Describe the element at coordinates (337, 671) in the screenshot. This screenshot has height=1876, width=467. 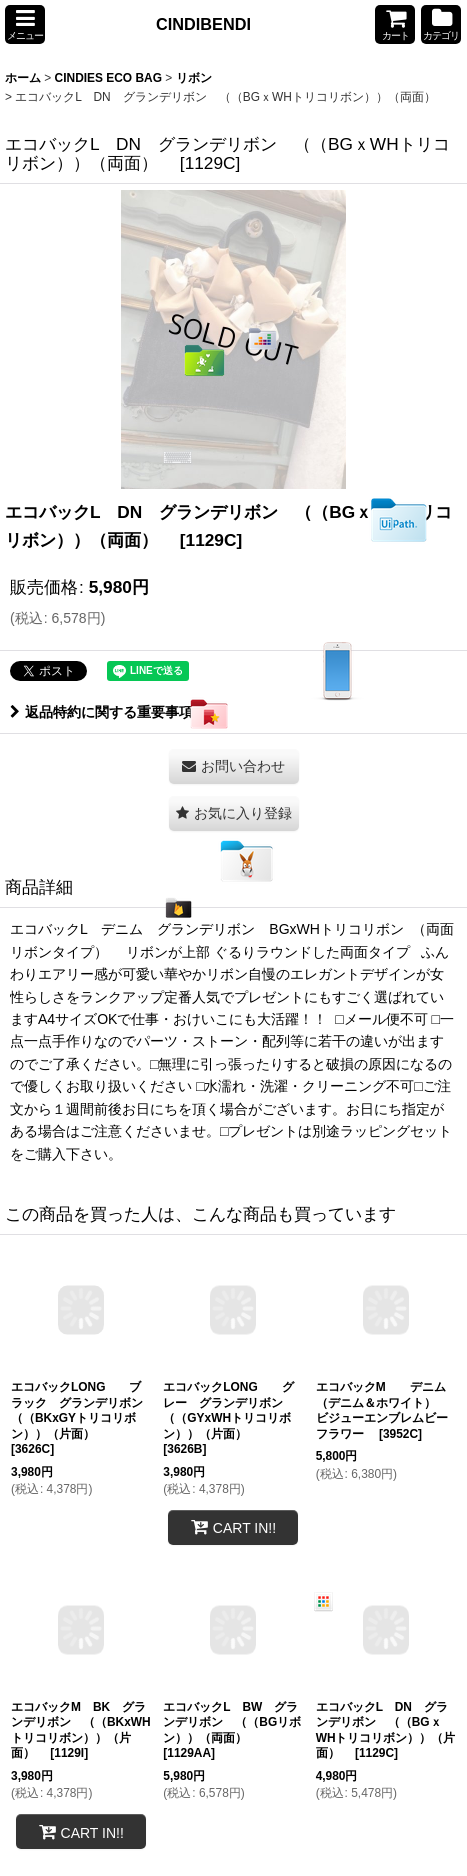
I see `iPhone SE device connected to your system` at that location.